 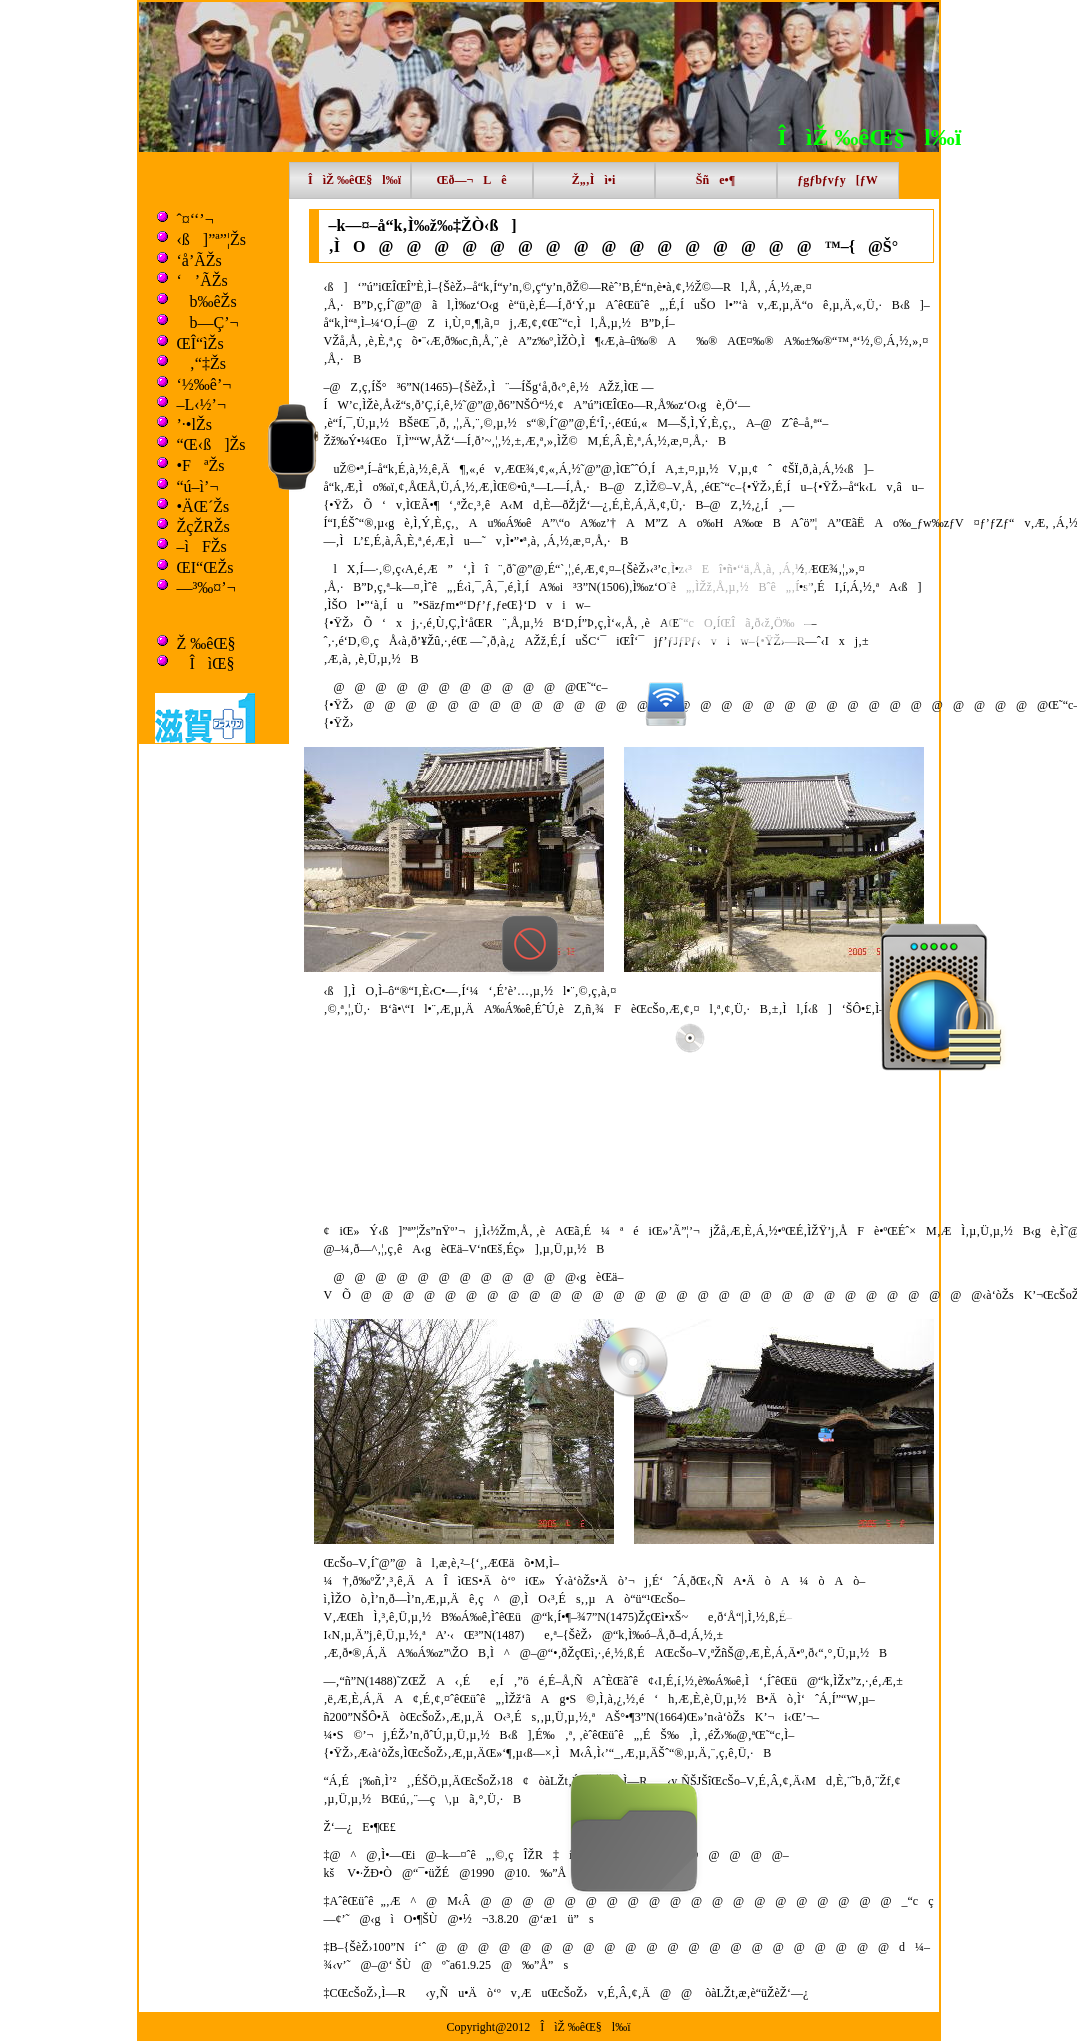 I want to click on access dvd or optical disc drive, so click(x=690, y=1038).